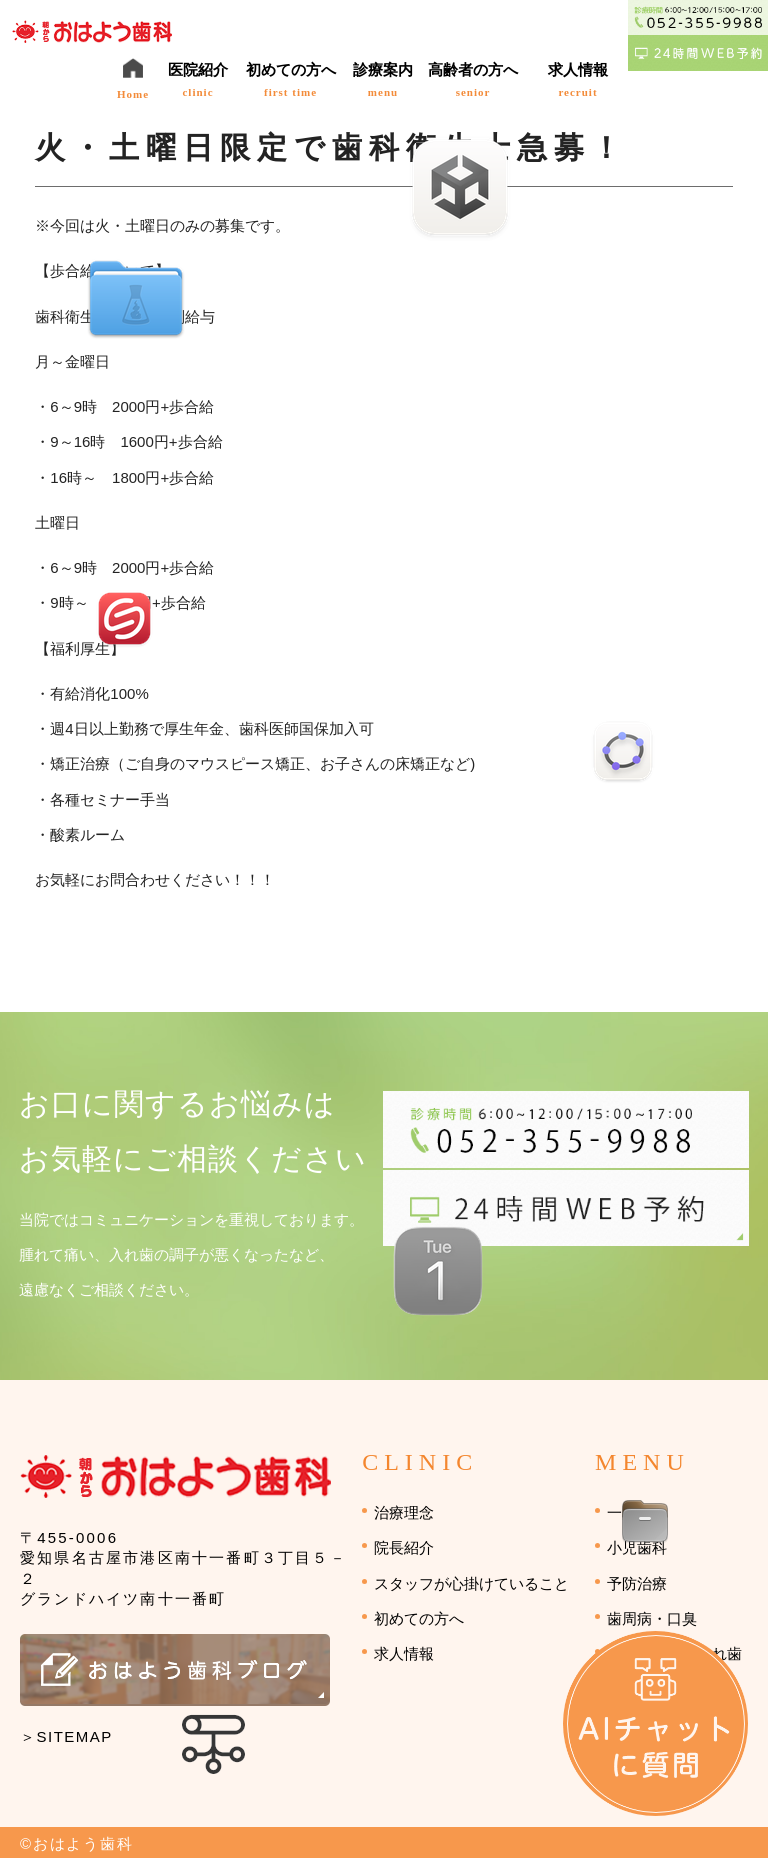 The width and height of the screenshot is (768, 1858). Describe the element at coordinates (438, 1271) in the screenshot. I see `open the calendar app` at that location.